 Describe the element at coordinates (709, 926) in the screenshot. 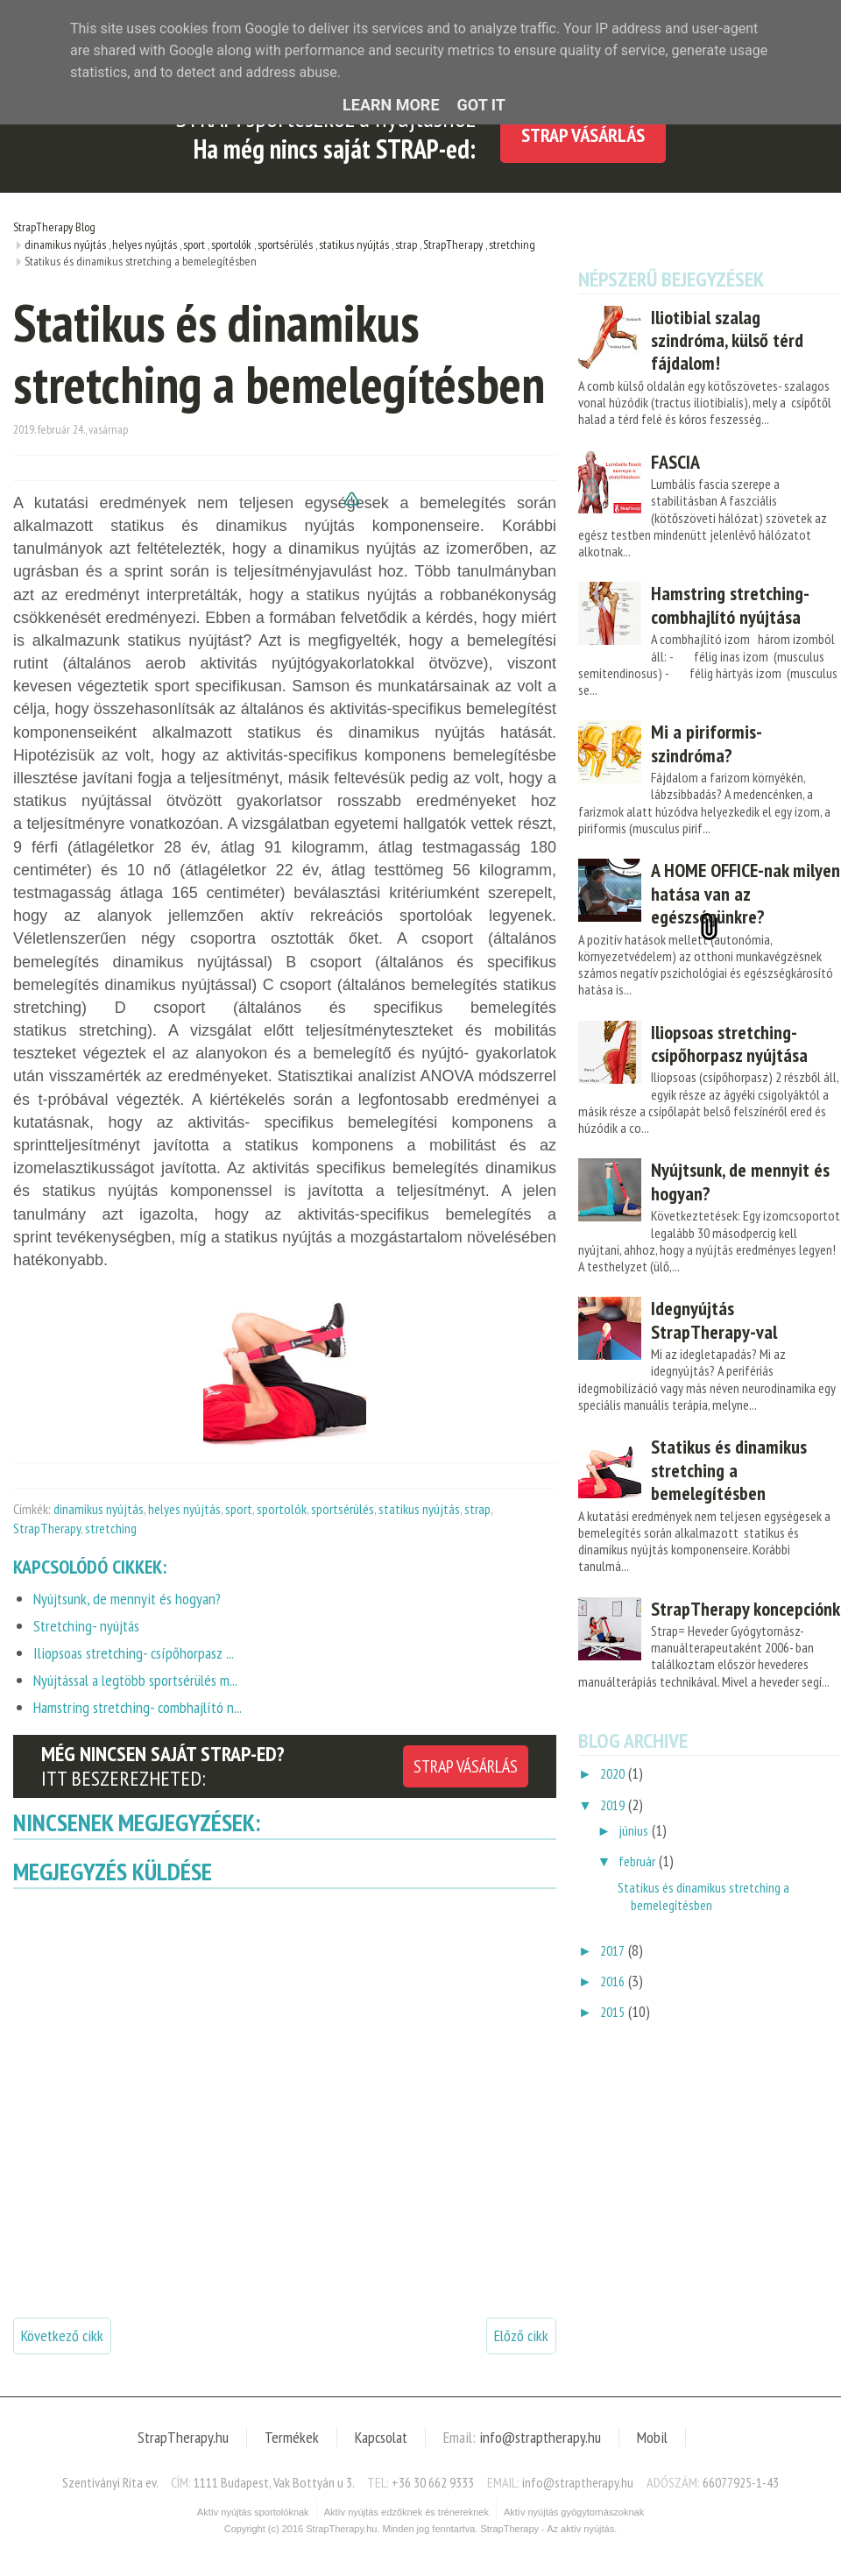

I see `attach a file to your message` at that location.